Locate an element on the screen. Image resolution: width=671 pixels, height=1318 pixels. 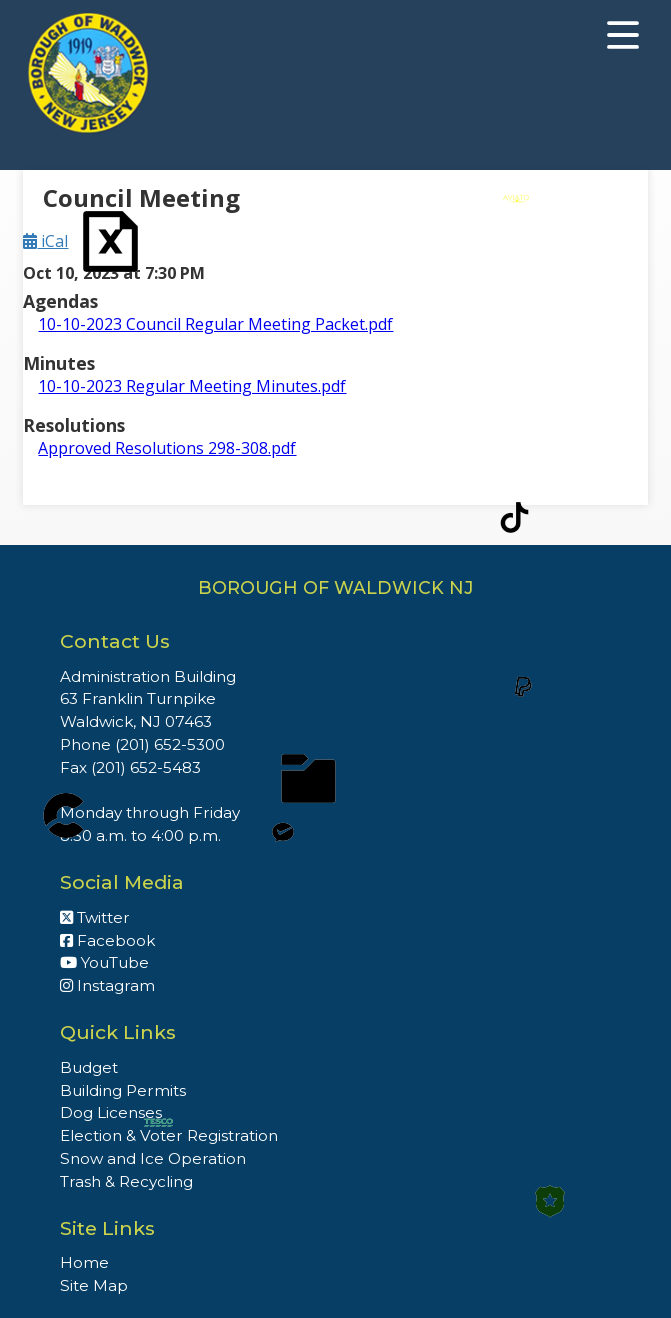
open folder to view files is located at coordinates (308, 778).